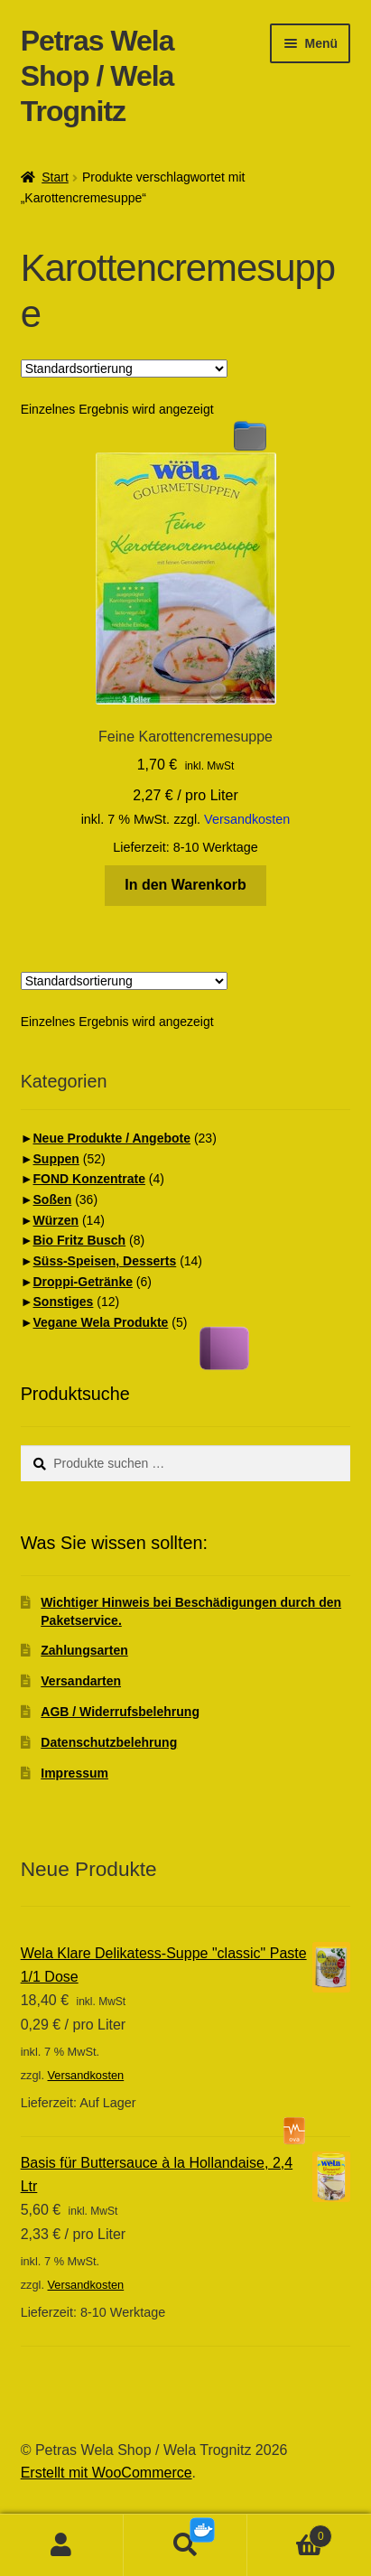 This screenshot has width=371, height=2576. I want to click on open Docker Desktop application, so click(202, 2530).